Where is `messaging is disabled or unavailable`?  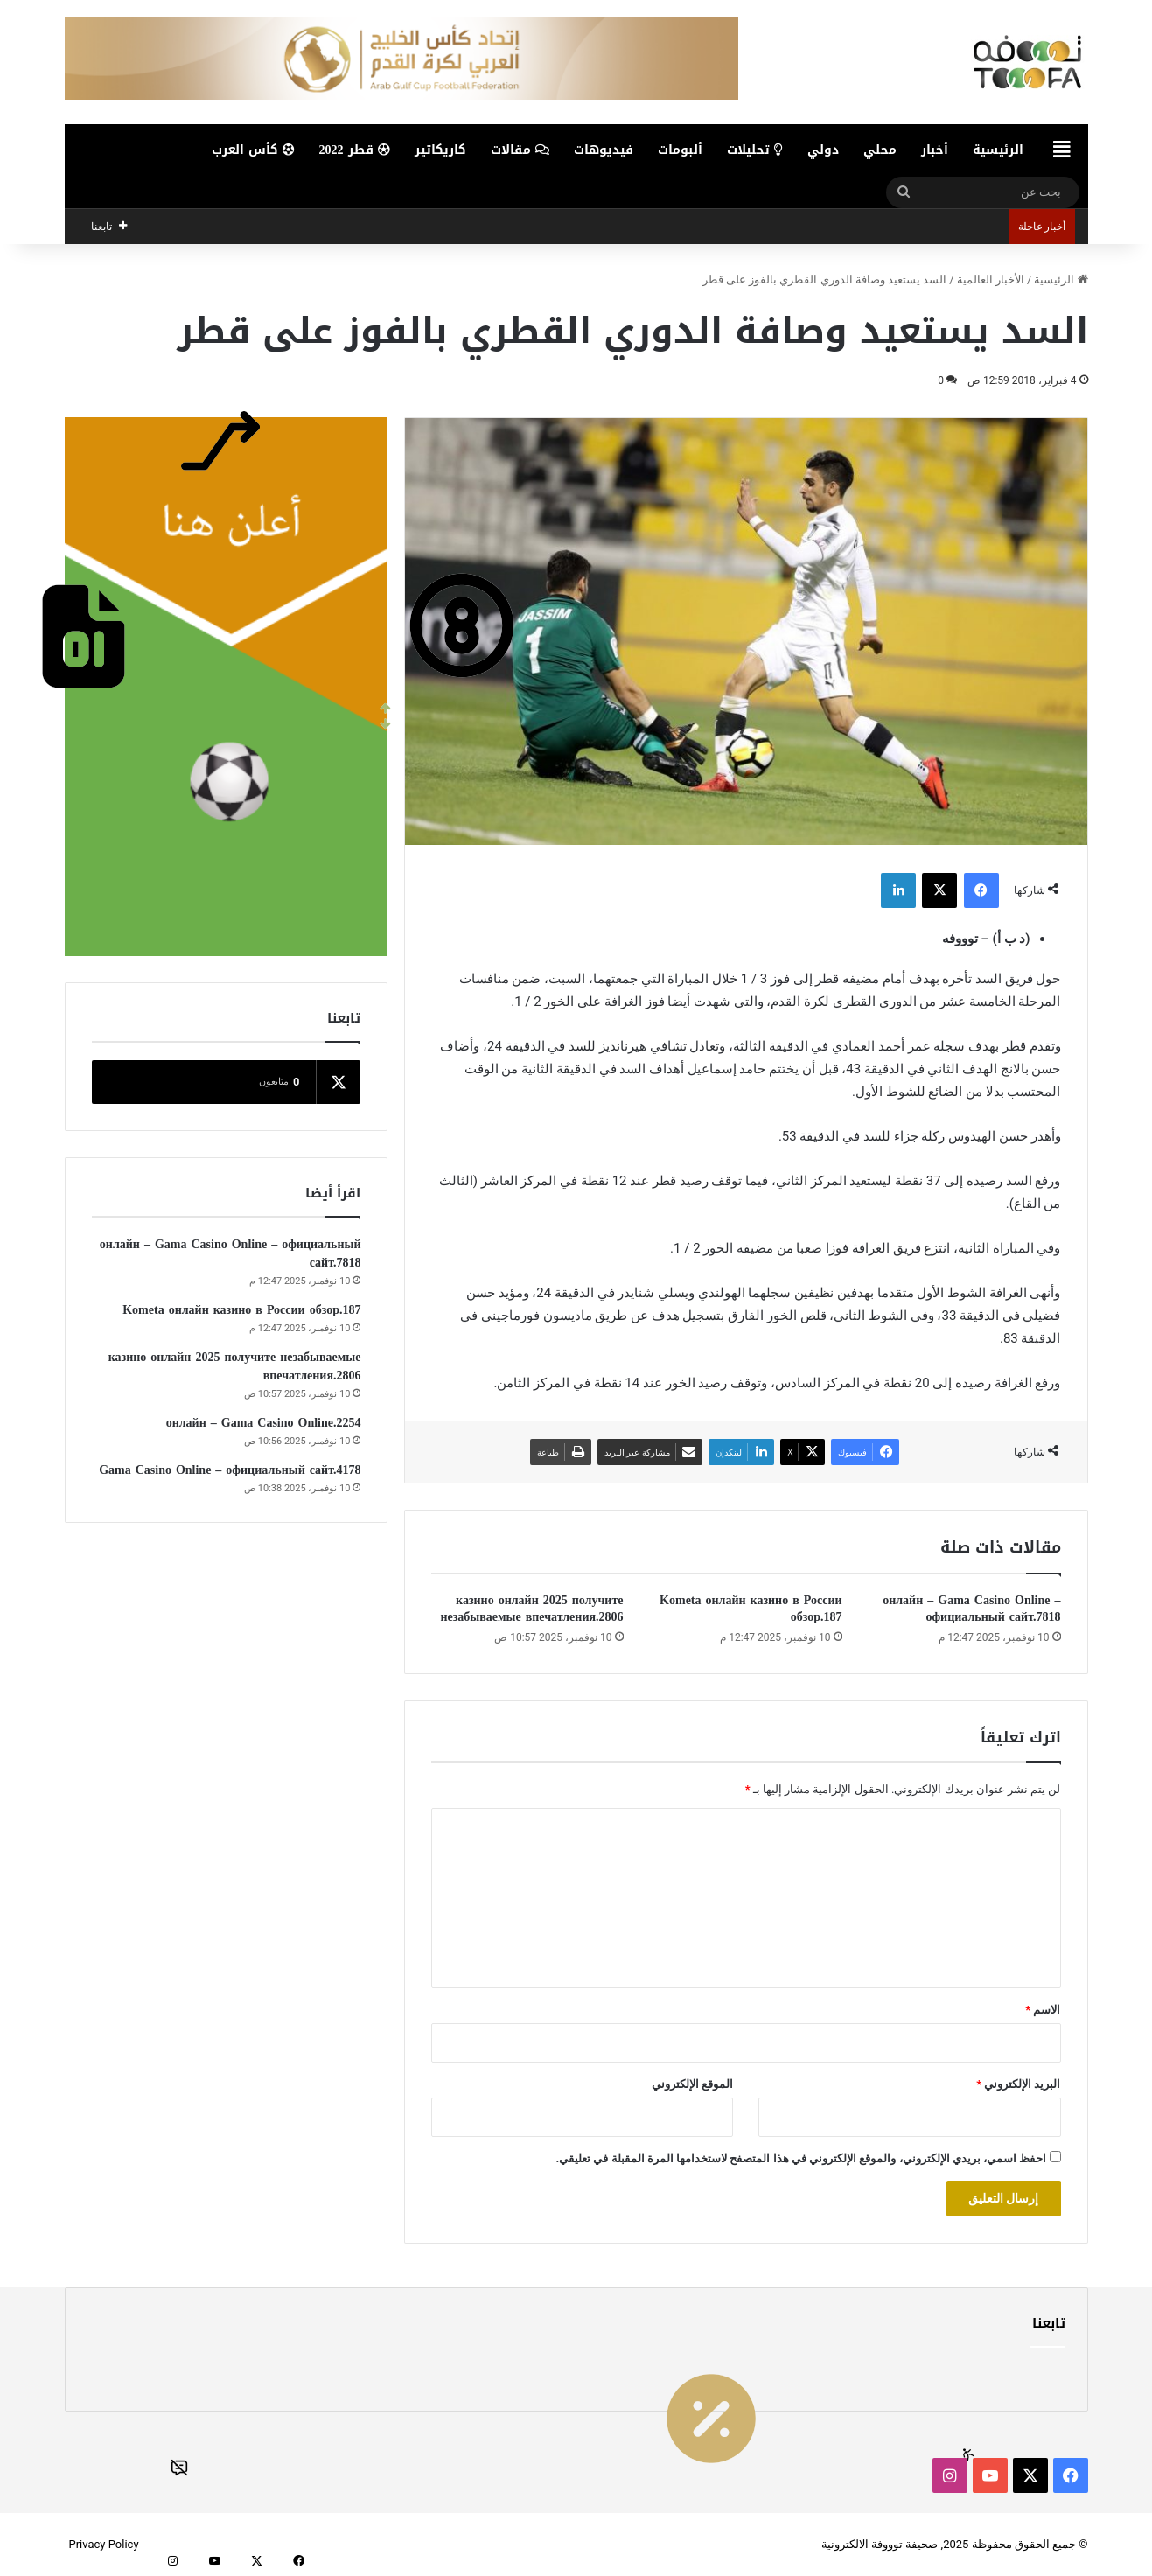
messaging is disabled or unavailable is located at coordinates (179, 2468).